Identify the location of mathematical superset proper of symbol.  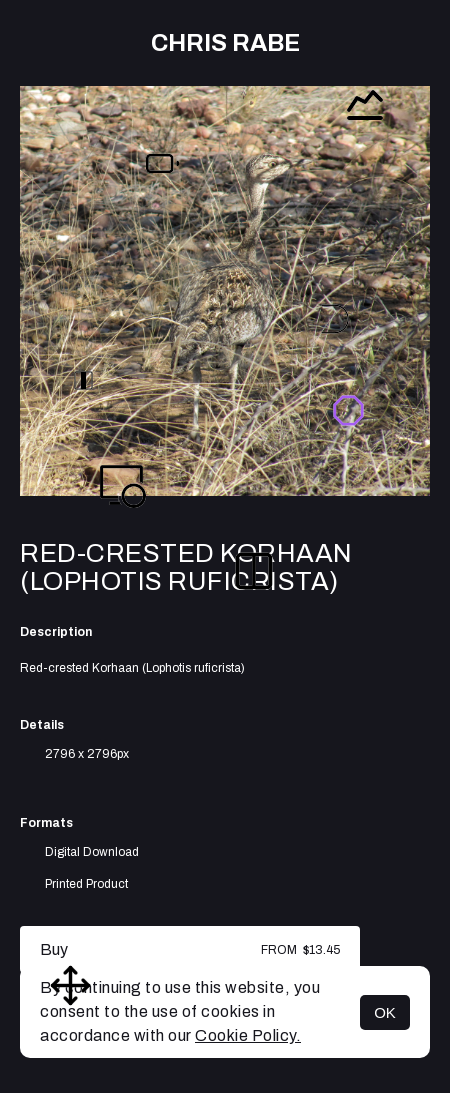
(333, 319).